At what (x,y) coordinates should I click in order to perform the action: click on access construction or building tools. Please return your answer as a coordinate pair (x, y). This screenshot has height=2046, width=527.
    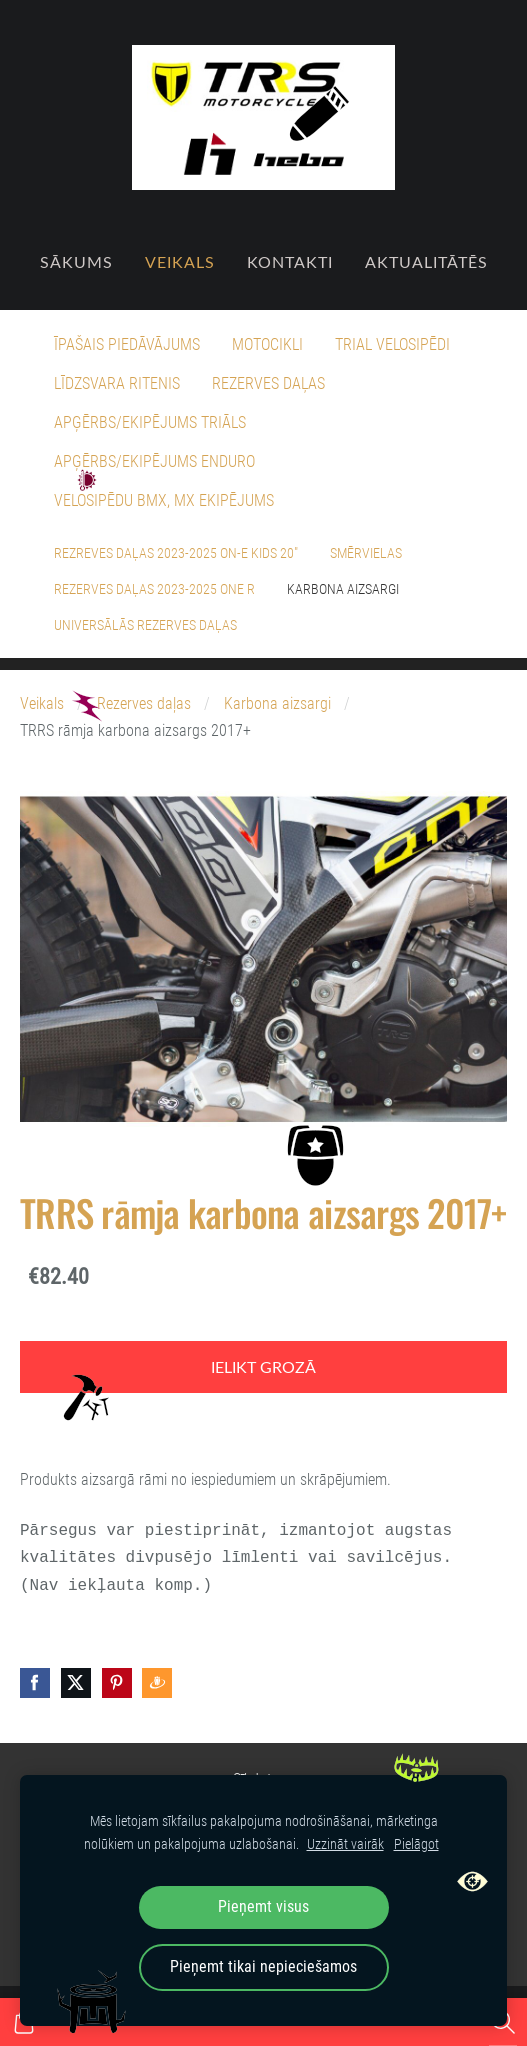
    Looking at the image, I should click on (86, 1397).